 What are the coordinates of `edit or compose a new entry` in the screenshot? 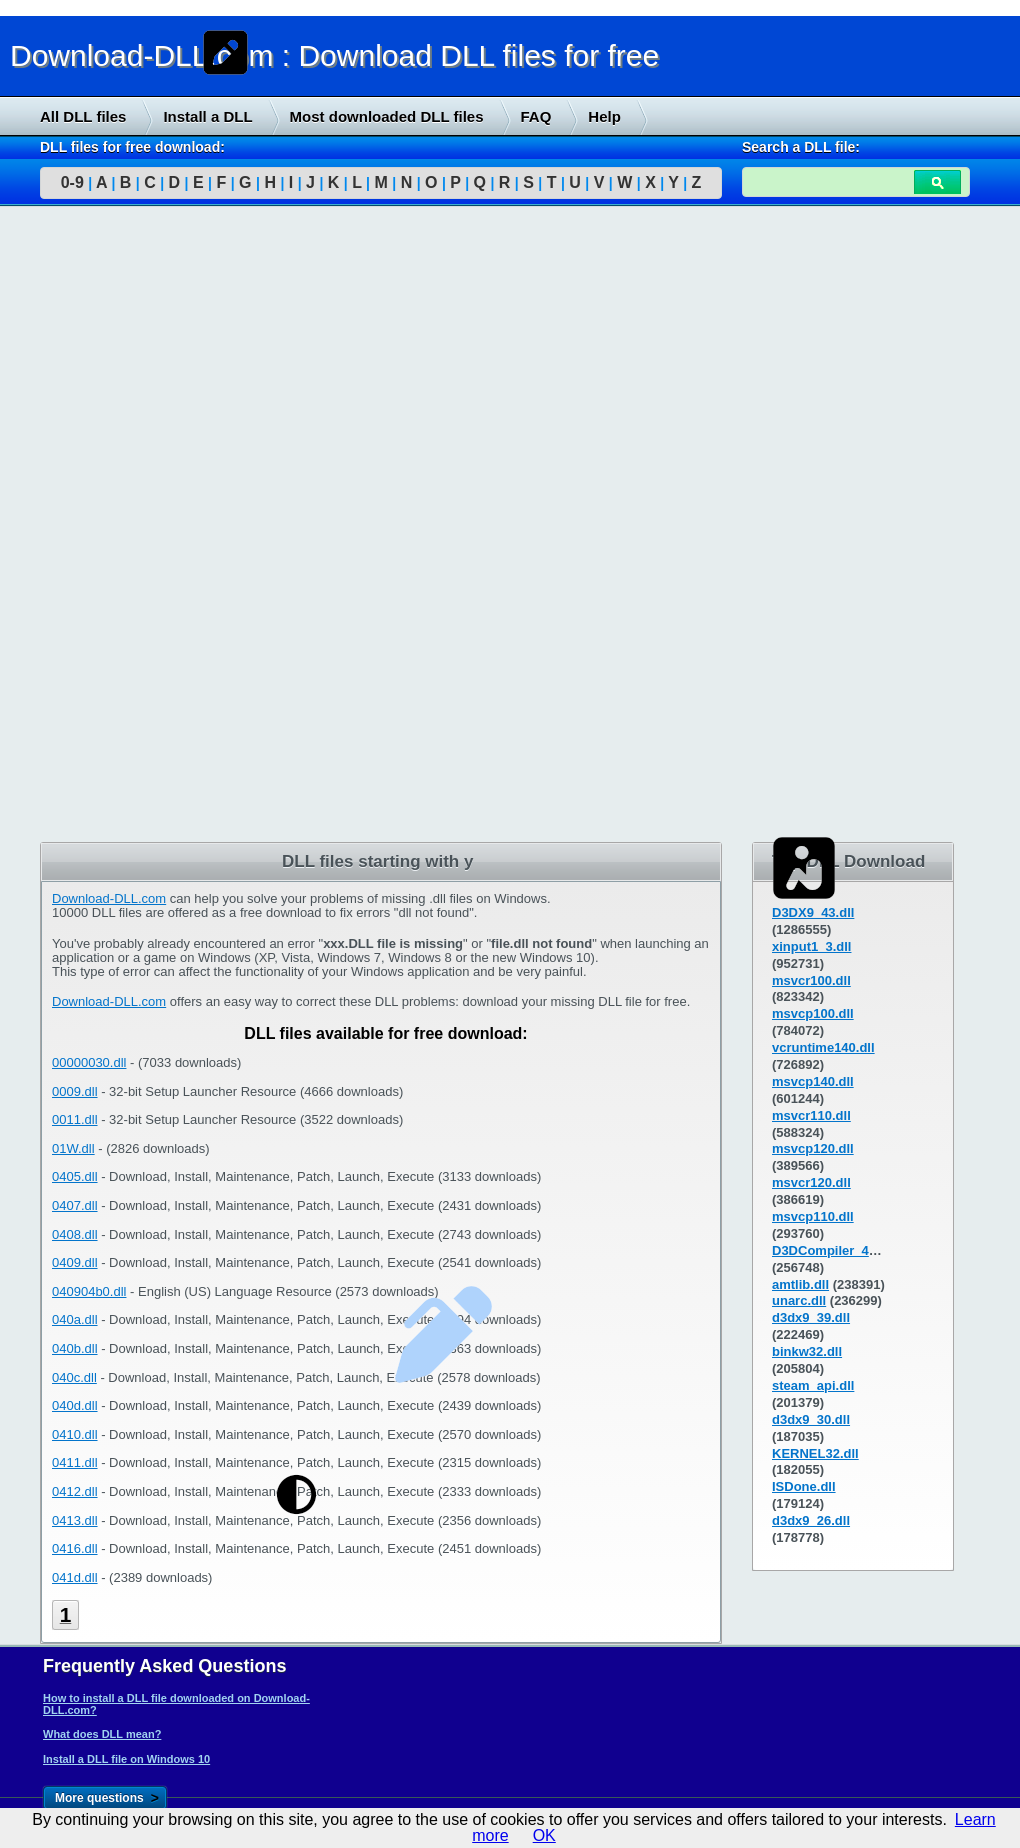 It's located at (225, 52).